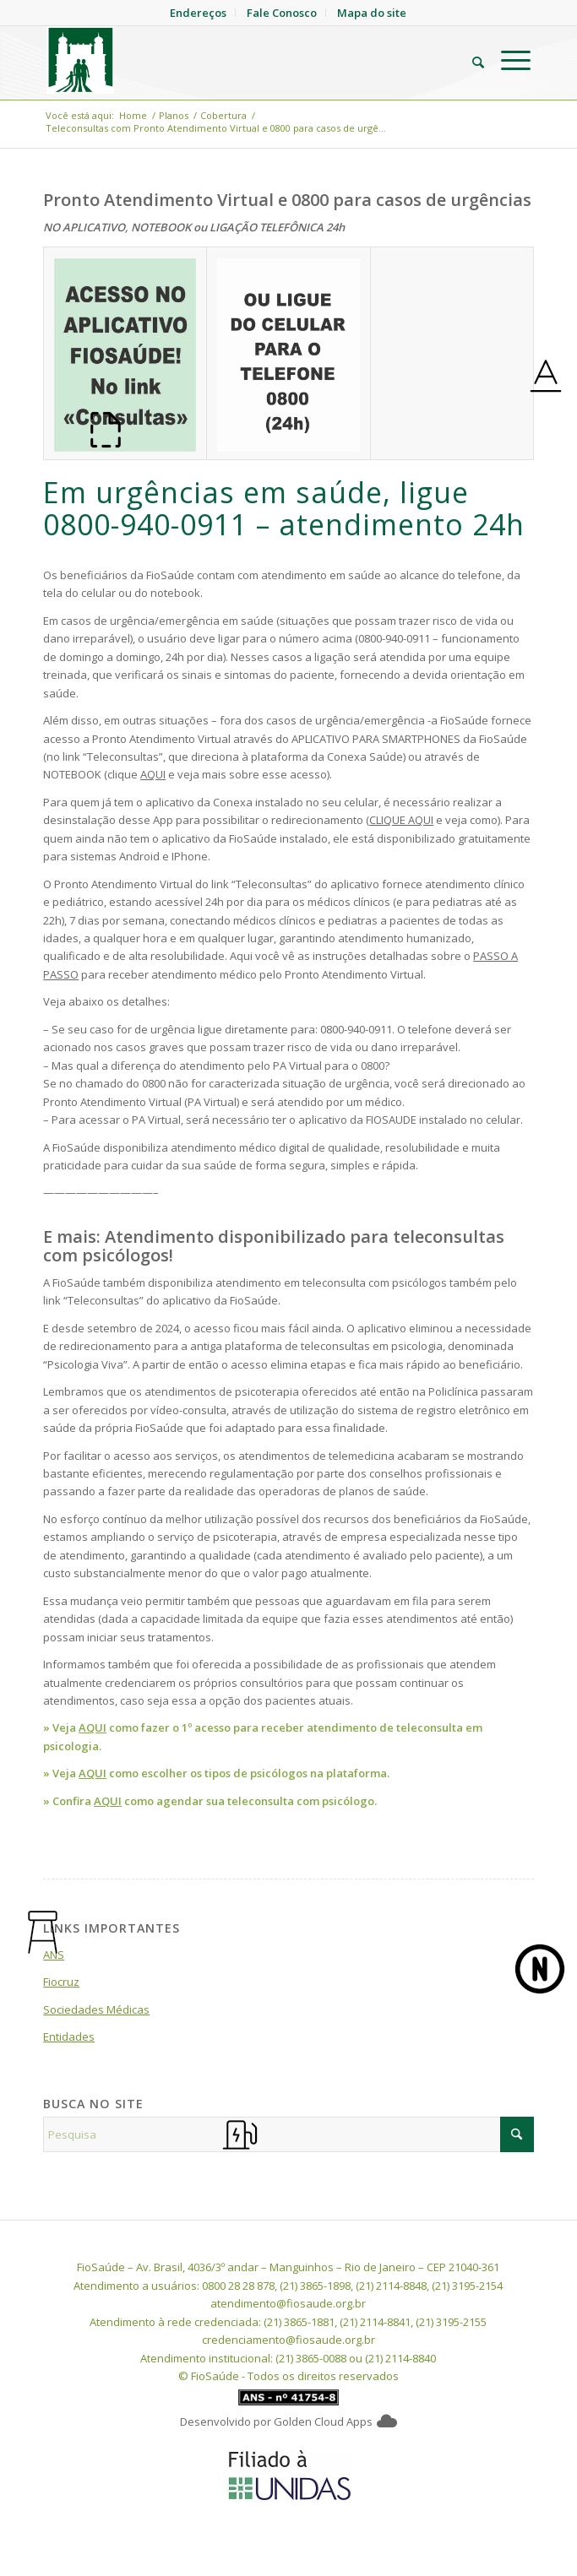  What do you see at coordinates (238, 2134) in the screenshot?
I see `find nearby electric vehicle charging stations` at bounding box center [238, 2134].